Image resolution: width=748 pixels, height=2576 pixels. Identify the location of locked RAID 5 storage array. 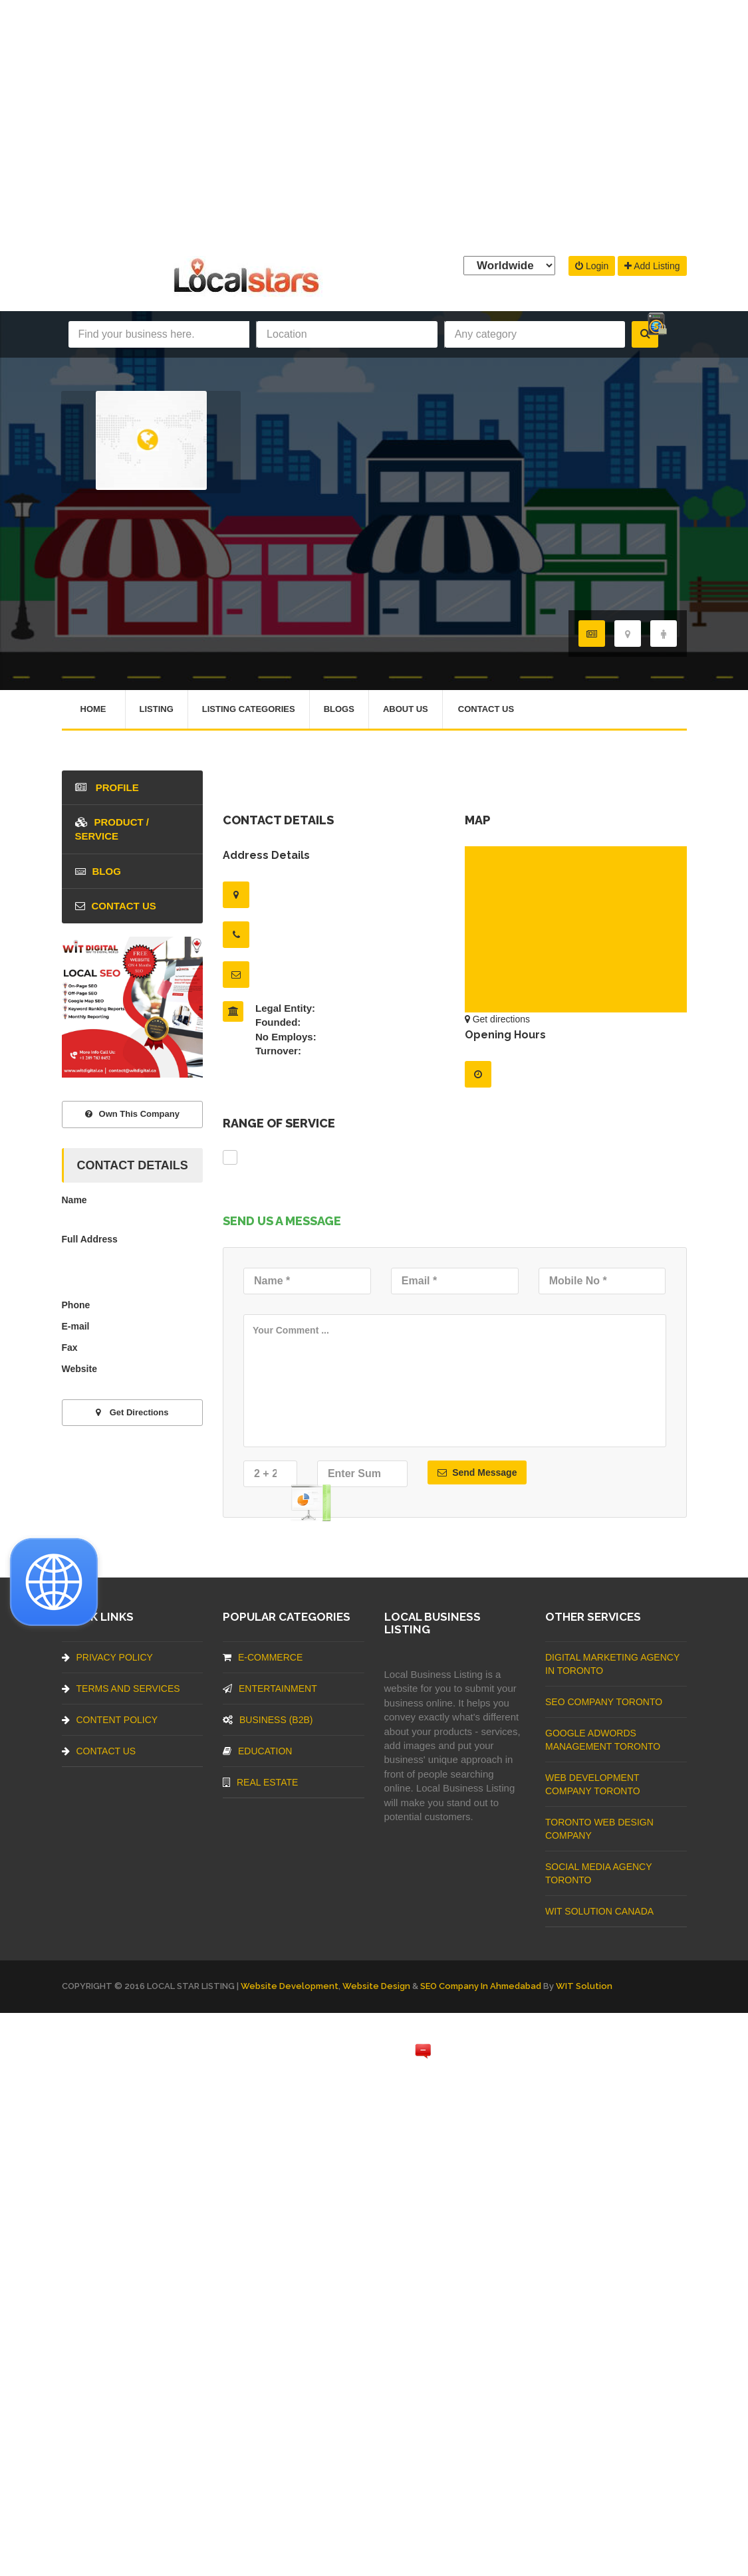
(656, 324).